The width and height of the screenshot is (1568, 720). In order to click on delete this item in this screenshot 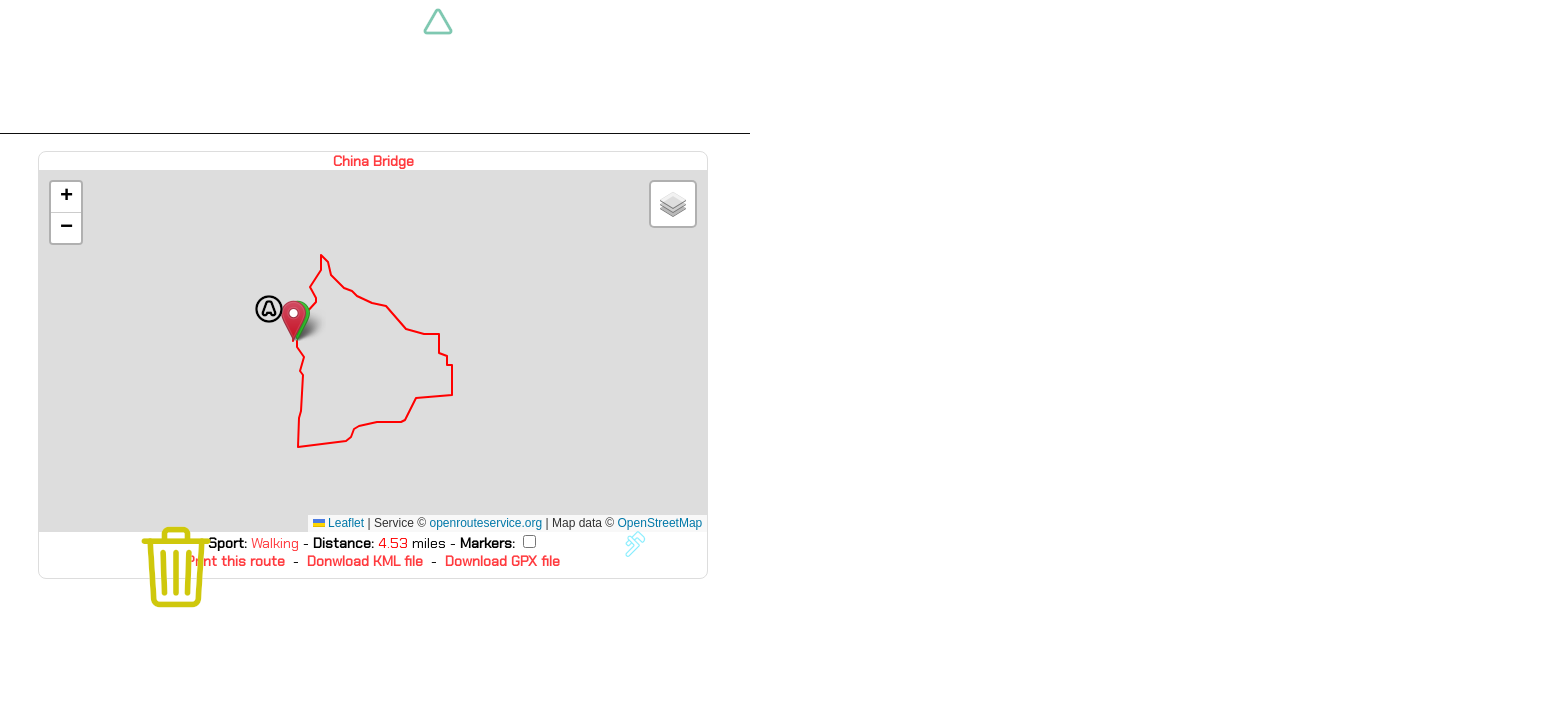, I will do `click(176, 567)`.